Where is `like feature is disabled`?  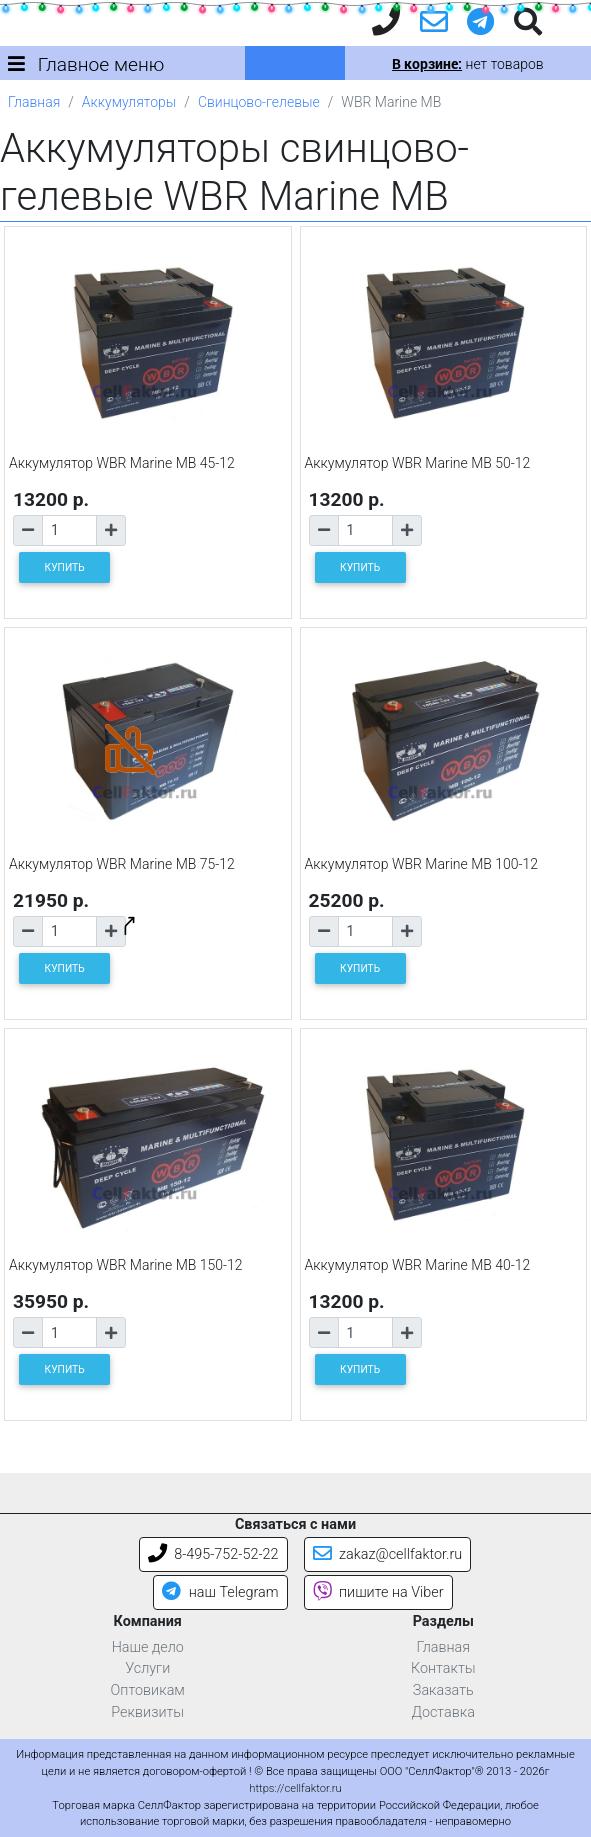 like feature is disabled is located at coordinates (130, 749).